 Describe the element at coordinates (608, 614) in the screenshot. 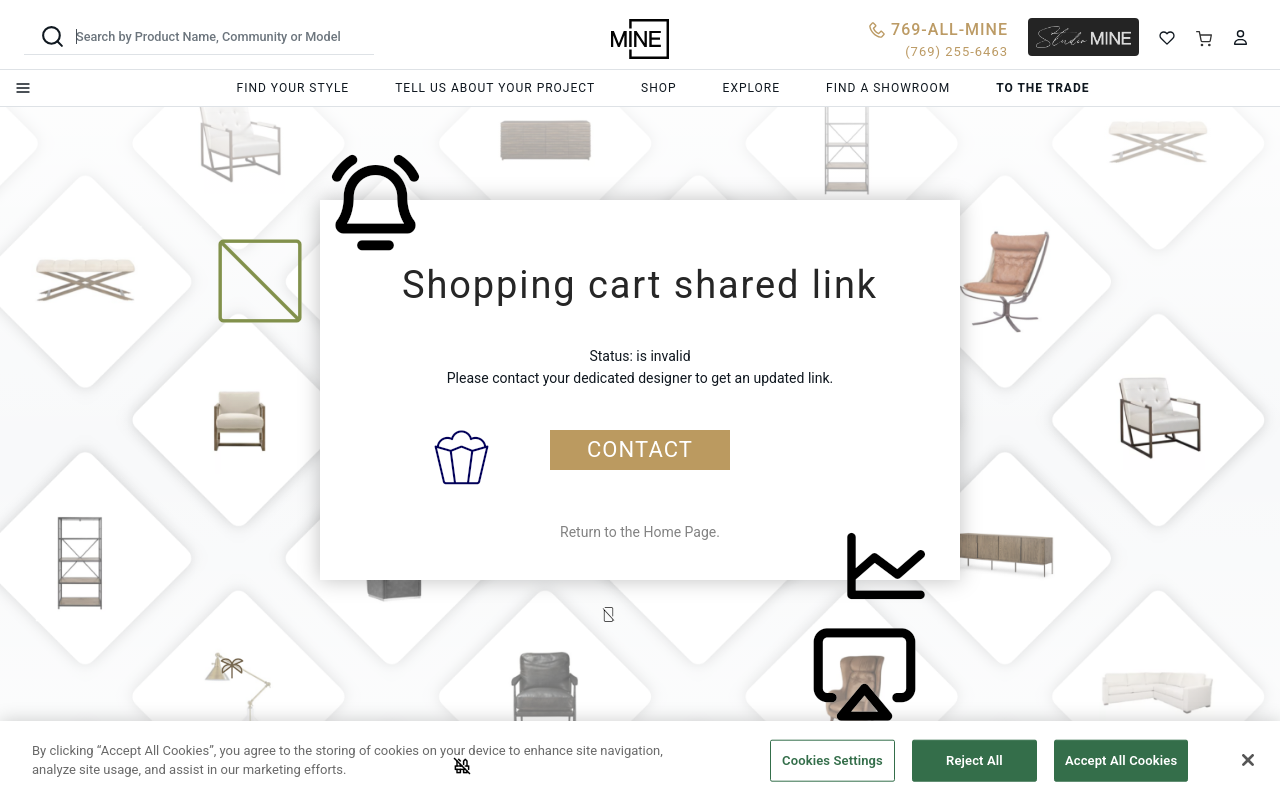

I see `mobile device unavailable or disconnected` at that location.